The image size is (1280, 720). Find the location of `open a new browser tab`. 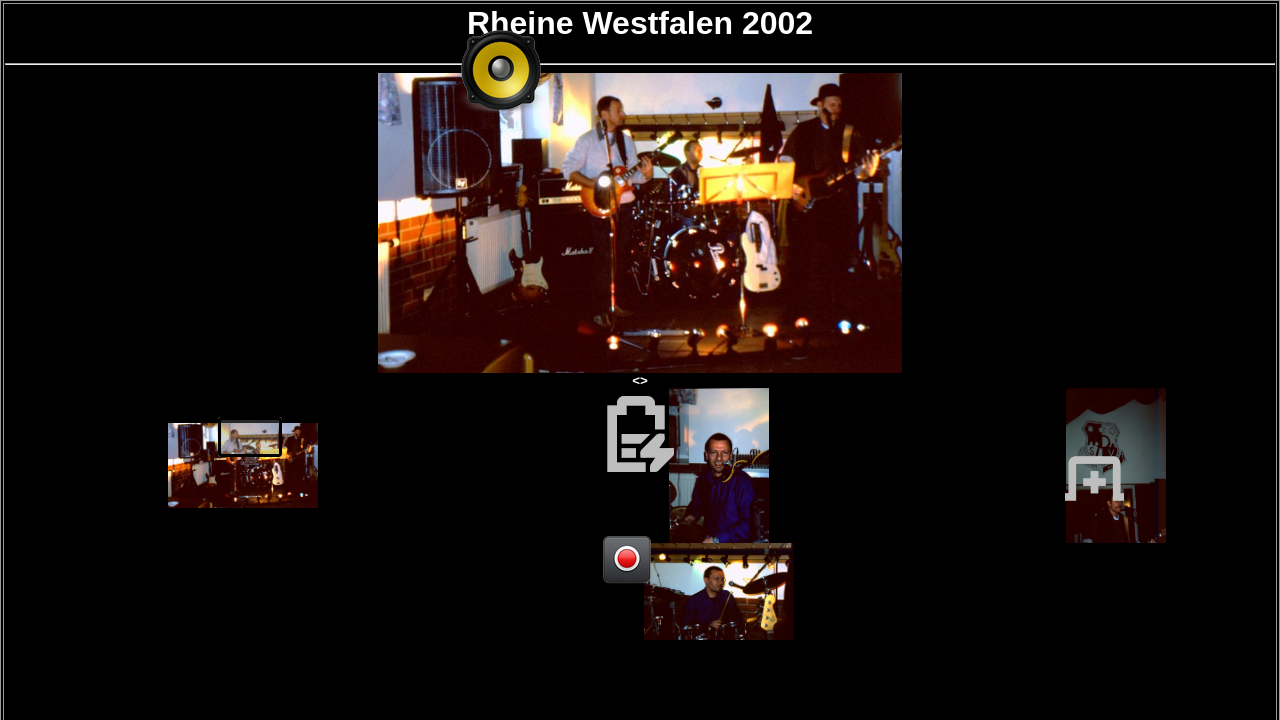

open a new browser tab is located at coordinates (1094, 478).